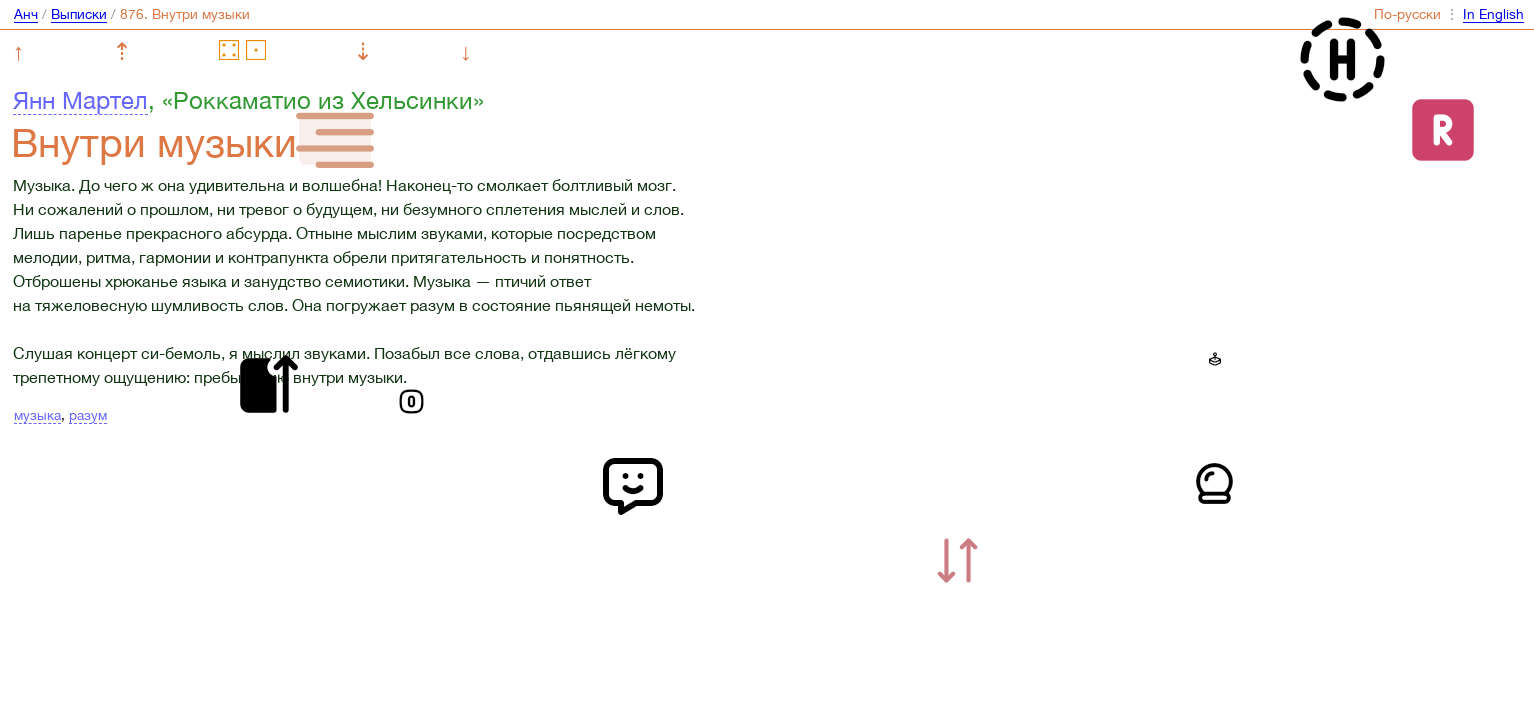 The width and height of the screenshot is (1534, 720). Describe the element at coordinates (957, 560) in the screenshot. I see `sort items in ascending or descending order` at that location.